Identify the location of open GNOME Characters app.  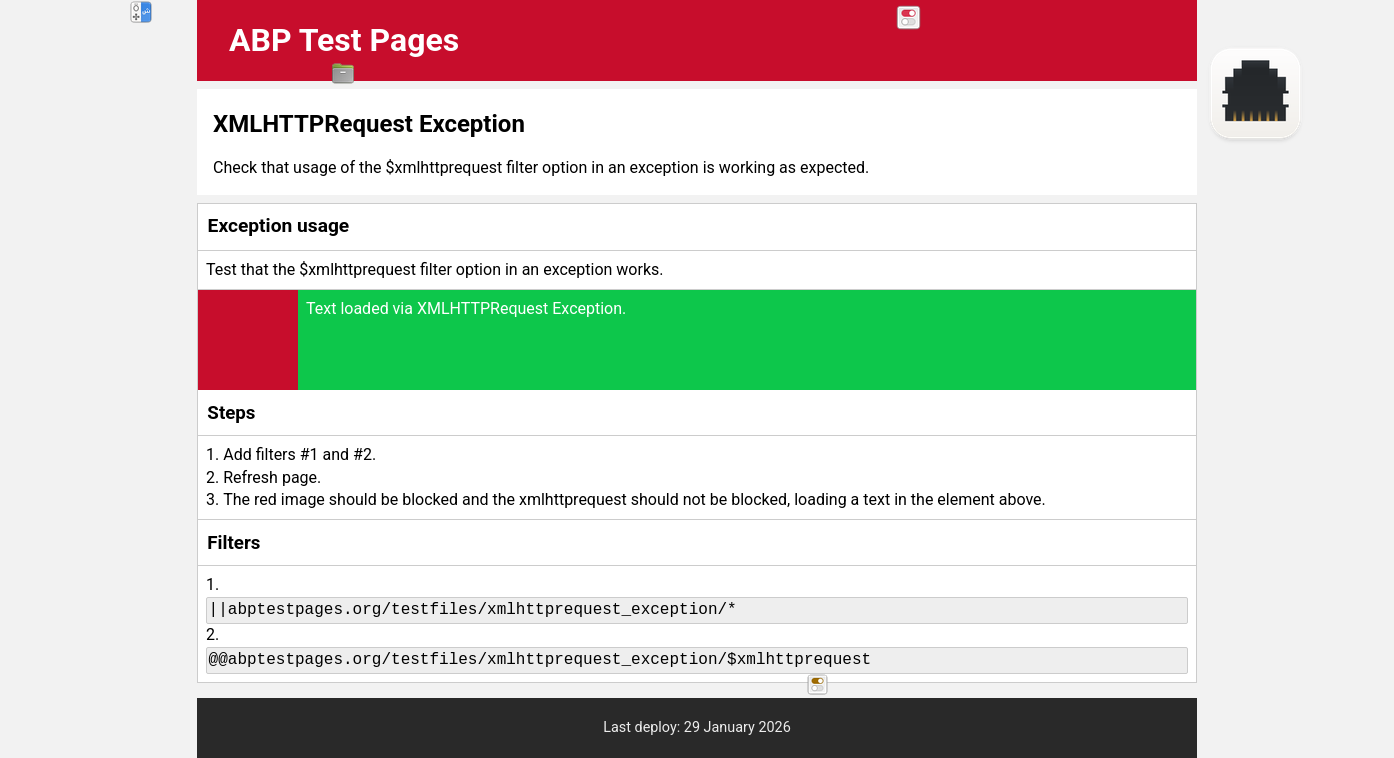
(141, 12).